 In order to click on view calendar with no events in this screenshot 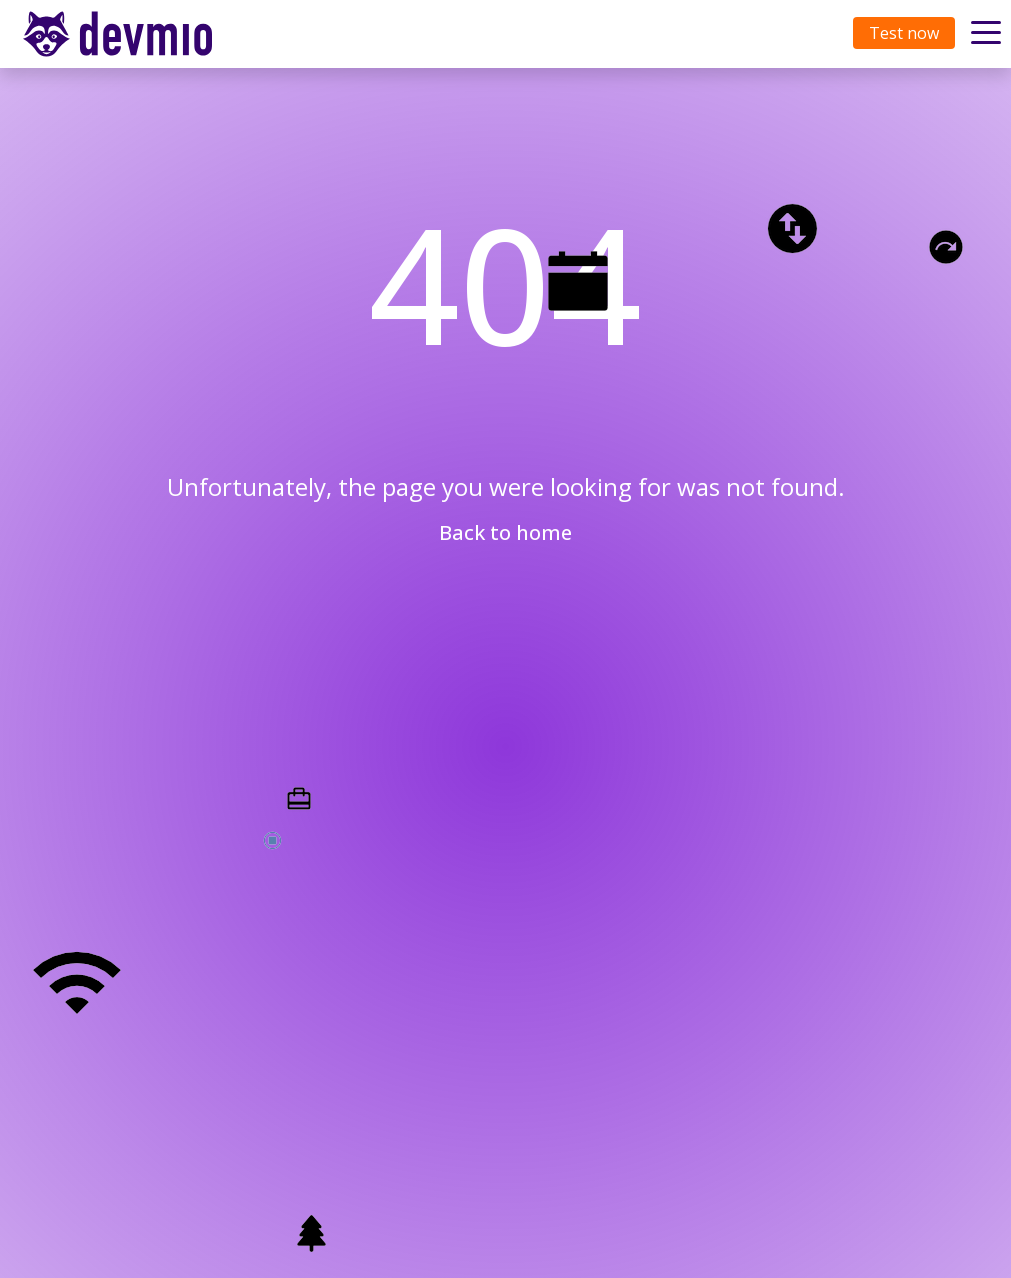, I will do `click(578, 281)`.